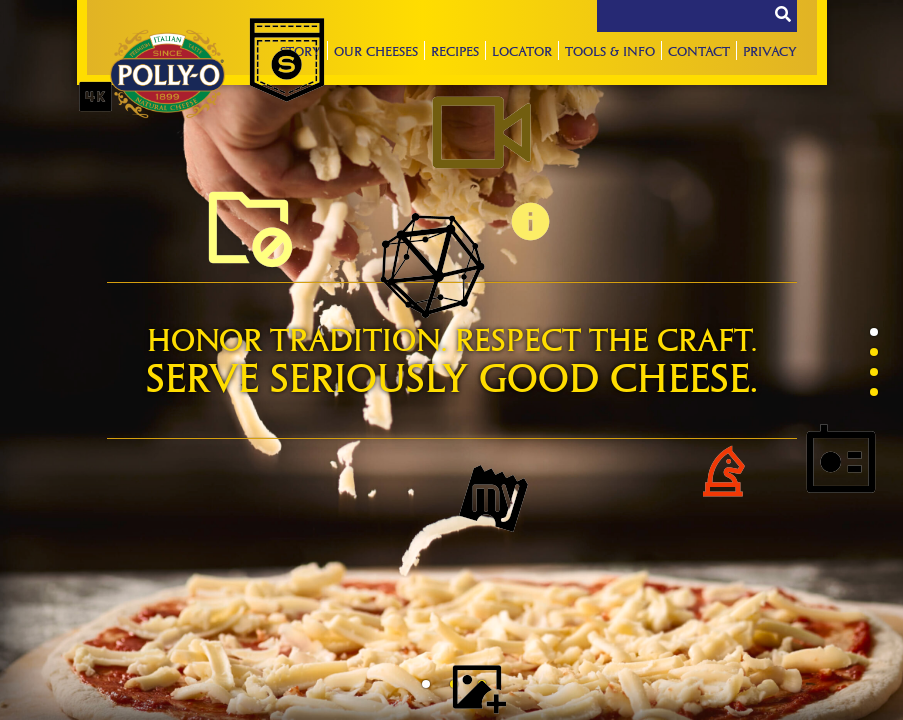  Describe the element at coordinates (530, 221) in the screenshot. I see `view more information or details` at that location.